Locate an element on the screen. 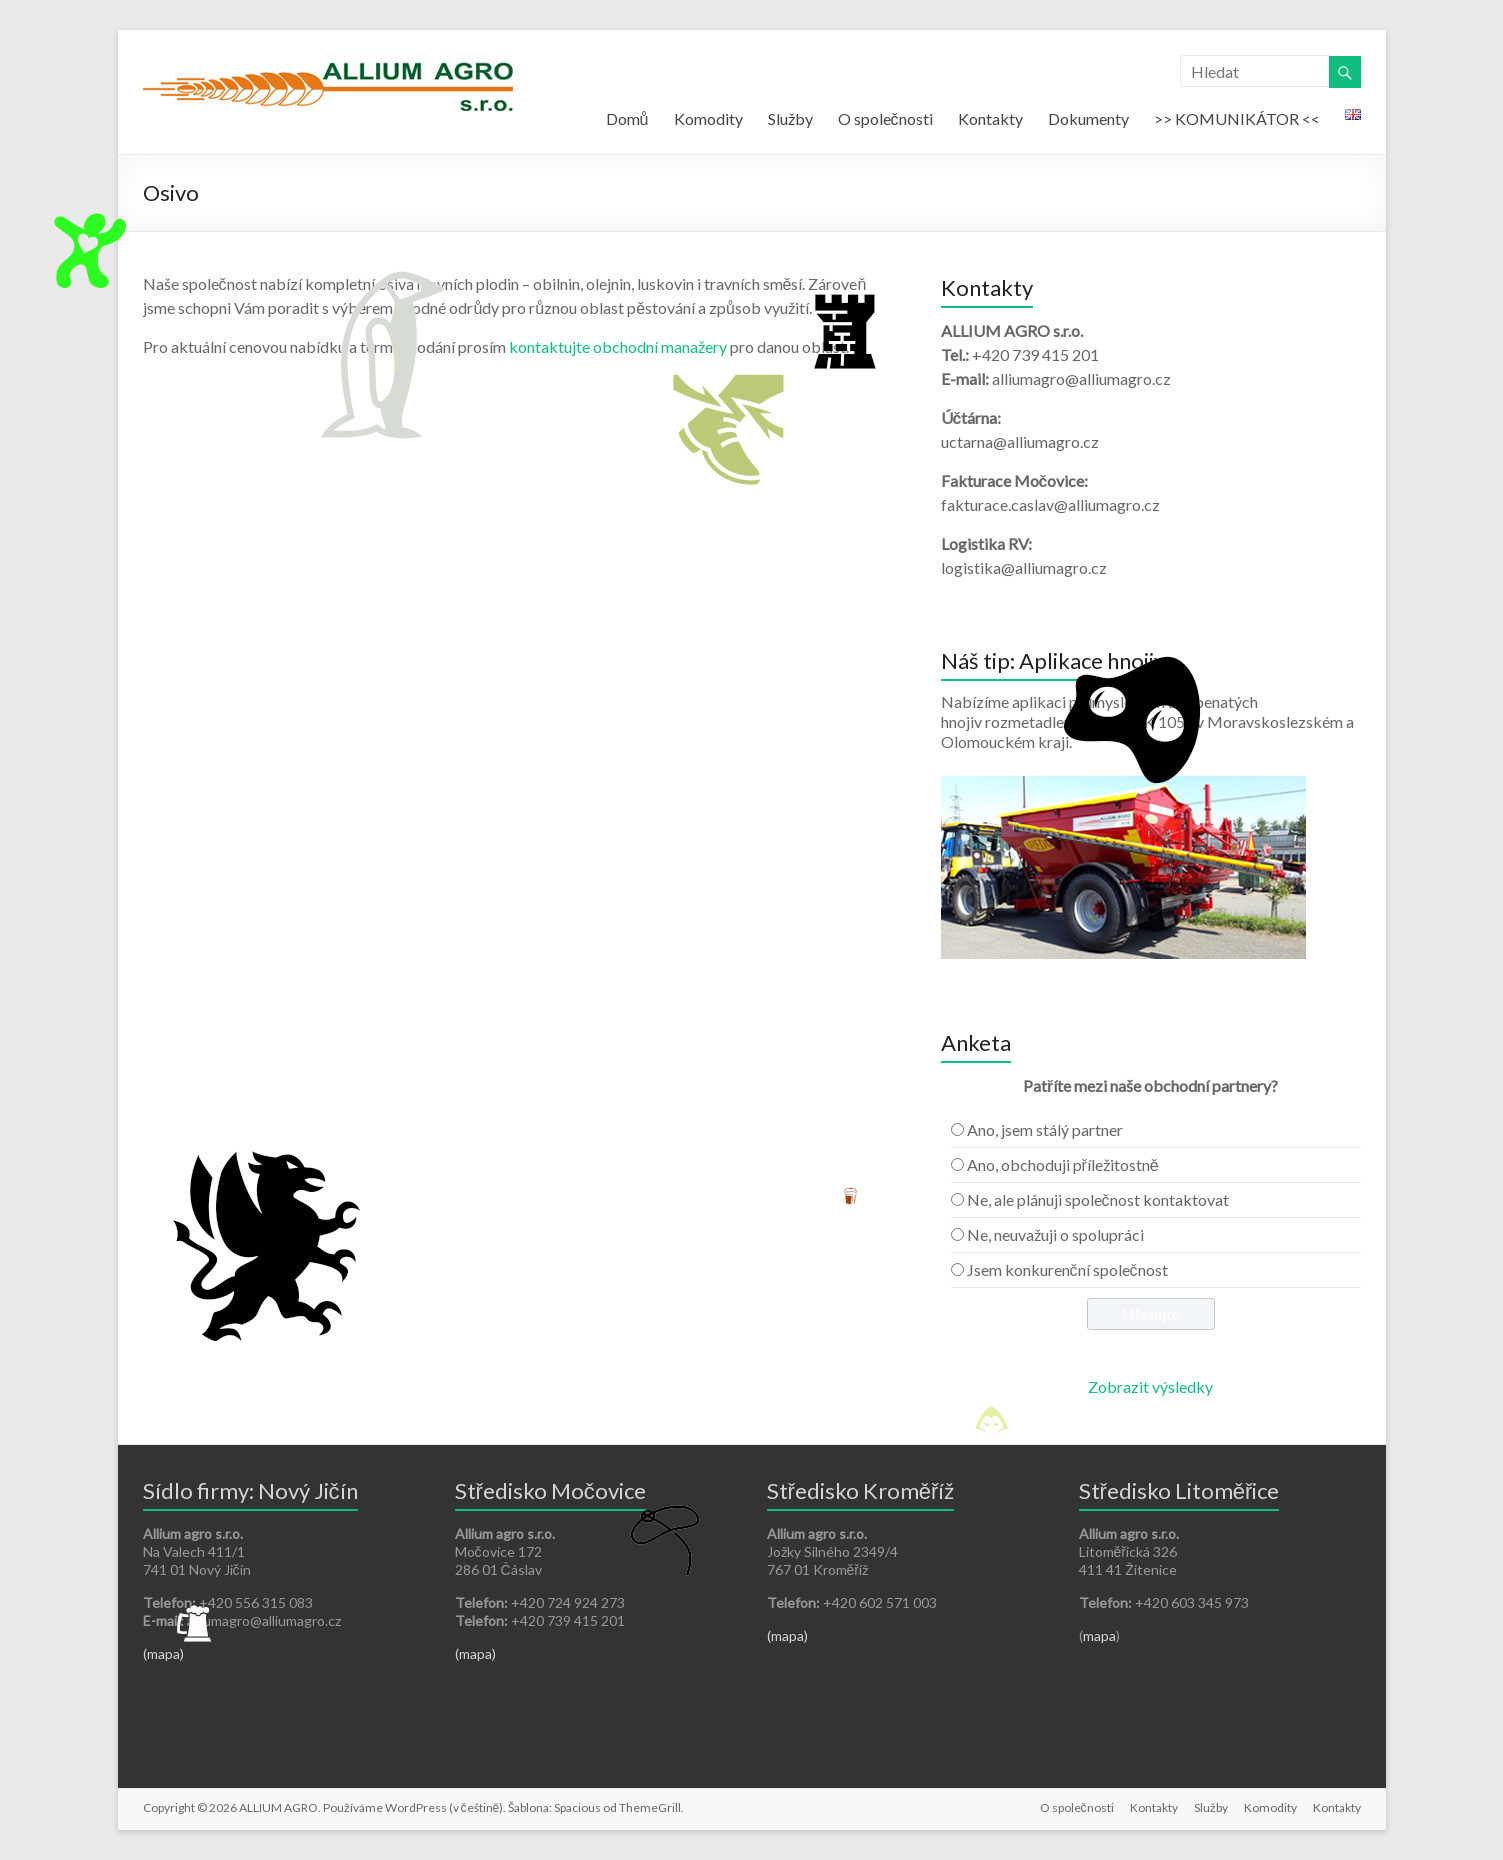 The image size is (1503, 1860). express enthusiasm or passion is located at coordinates (89, 250).